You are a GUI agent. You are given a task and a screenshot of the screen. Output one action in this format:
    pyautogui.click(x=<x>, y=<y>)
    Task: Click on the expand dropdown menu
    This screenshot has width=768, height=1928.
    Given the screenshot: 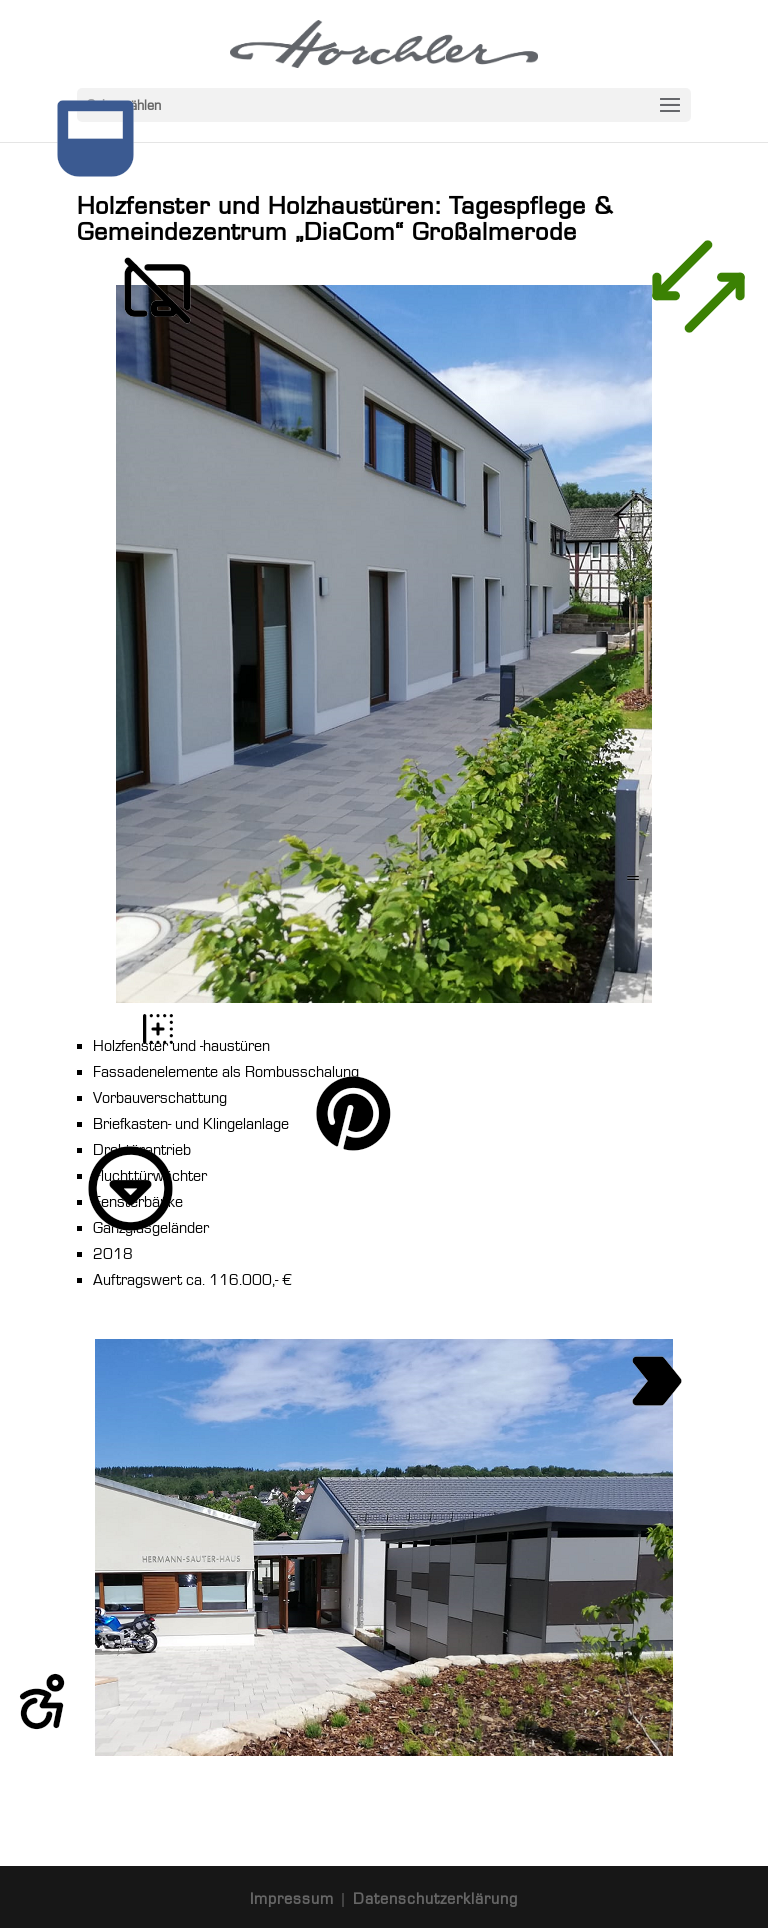 What is the action you would take?
    pyautogui.click(x=130, y=1188)
    